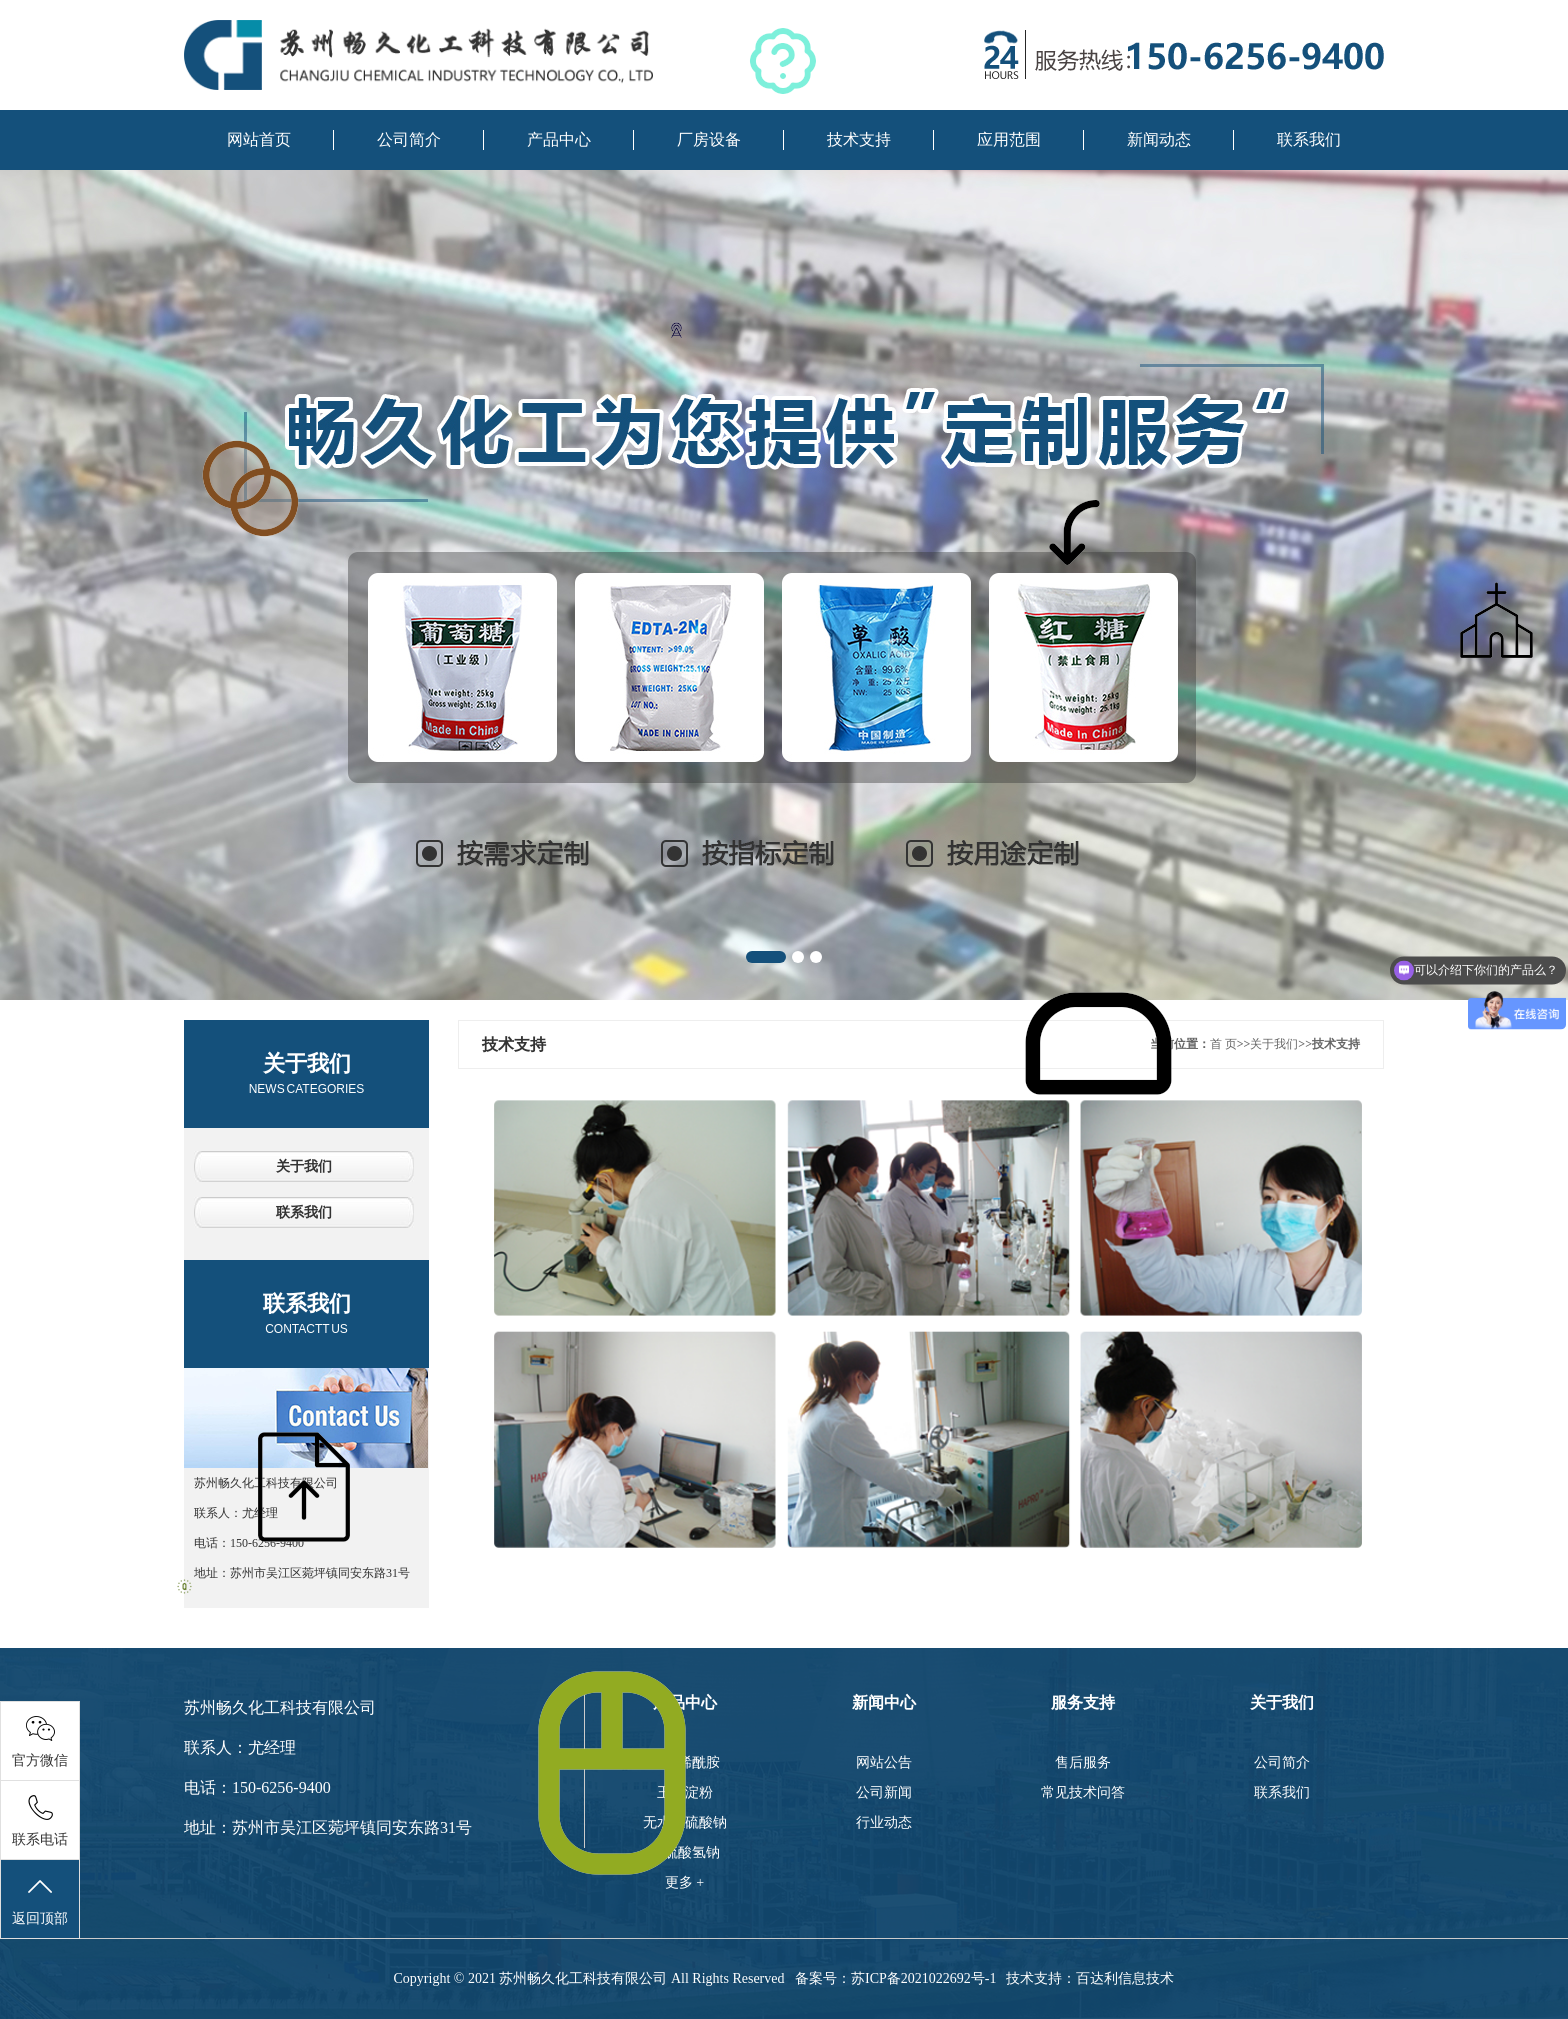 This screenshot has width=1568, height=2019. Describe the element at coordinates (250, 488) in the screenshot. I see `merge or combine selected objects` at that location.